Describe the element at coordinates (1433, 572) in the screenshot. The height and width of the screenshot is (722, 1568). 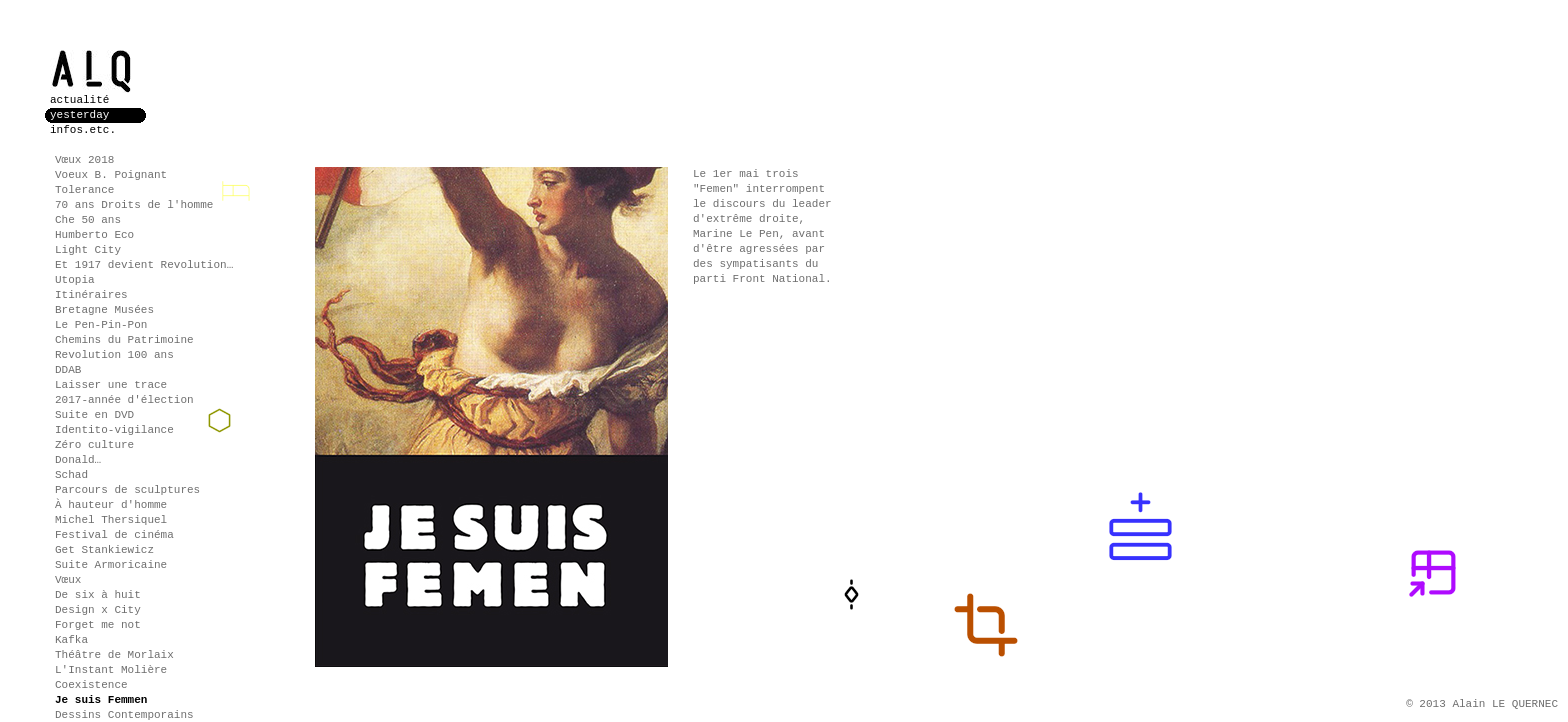
I see `create a shortcut to this table` at that location.